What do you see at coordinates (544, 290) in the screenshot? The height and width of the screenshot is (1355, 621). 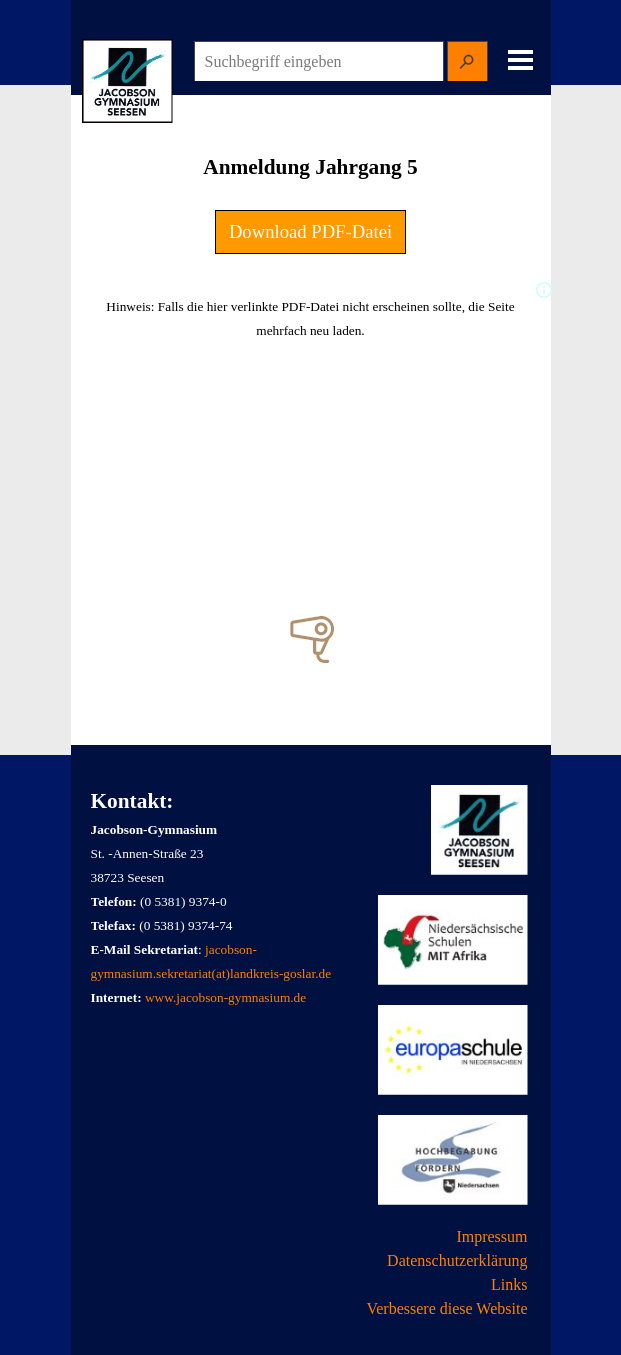 I see `view more information or details` at bounding box center [544, 290].